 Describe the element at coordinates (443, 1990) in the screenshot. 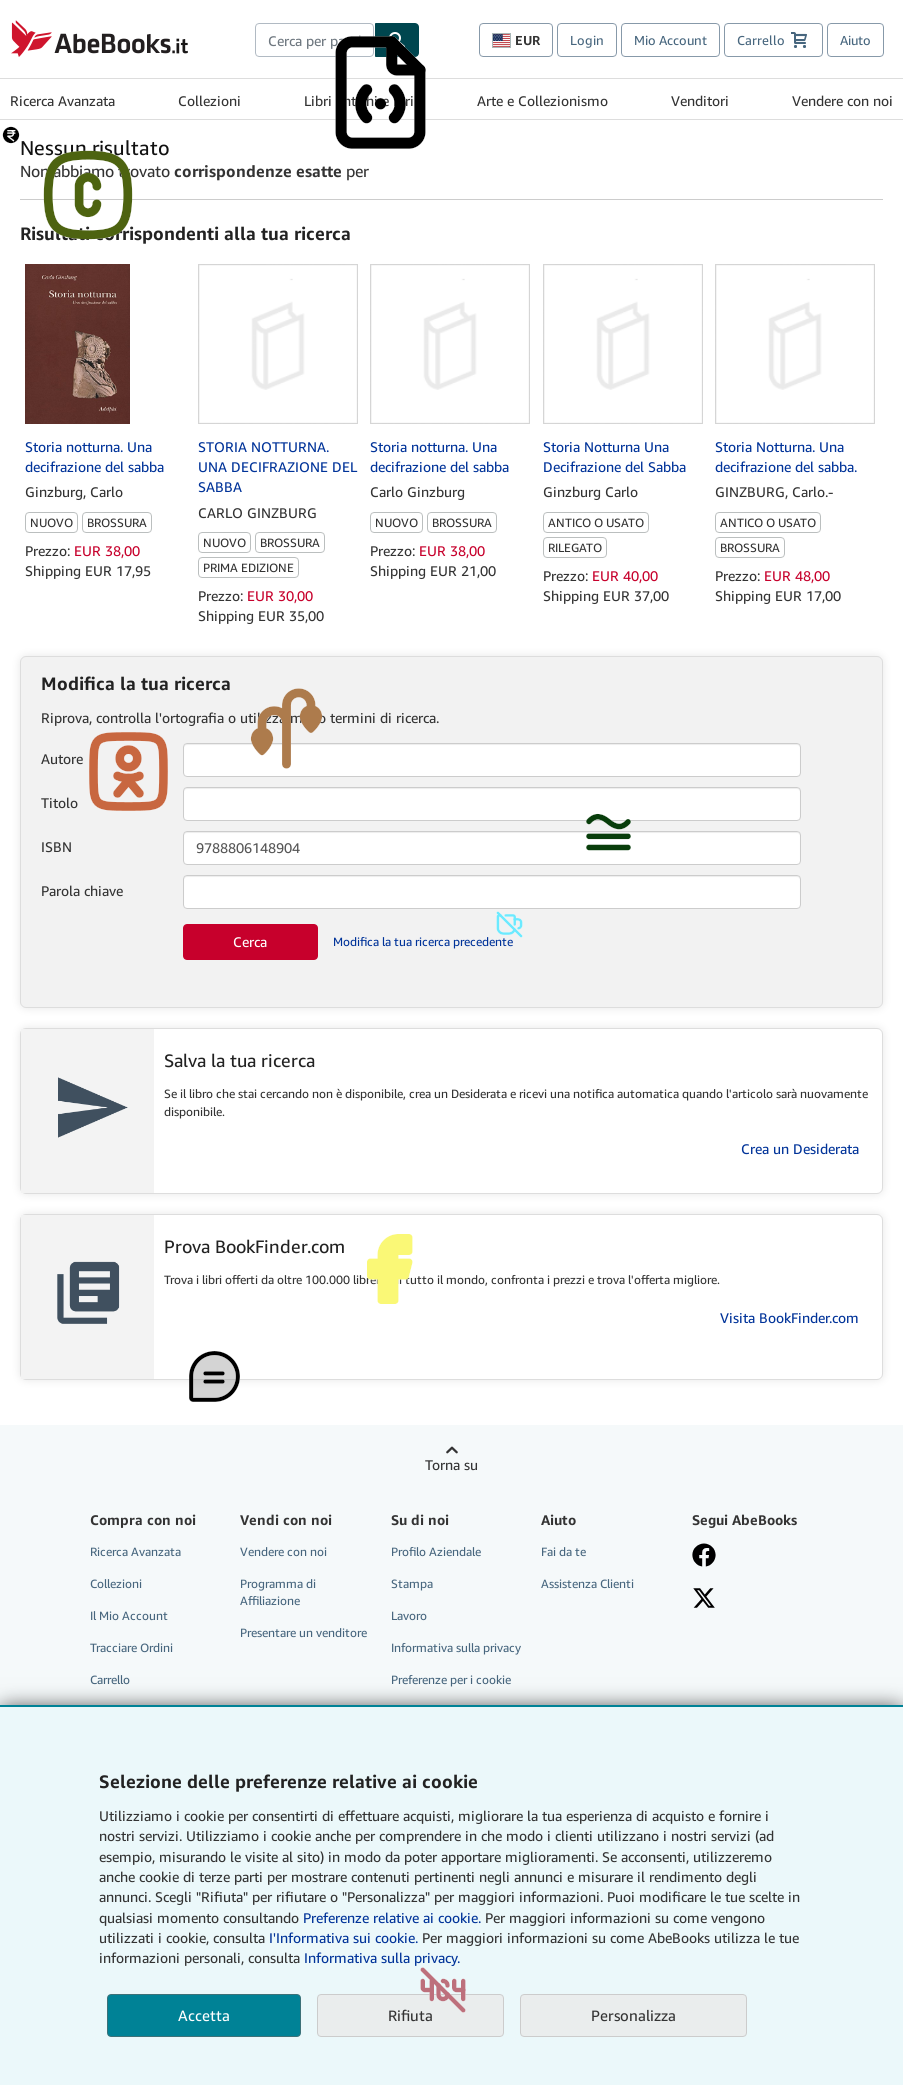

I see `indicates 404 error detection is disabled` at that location.